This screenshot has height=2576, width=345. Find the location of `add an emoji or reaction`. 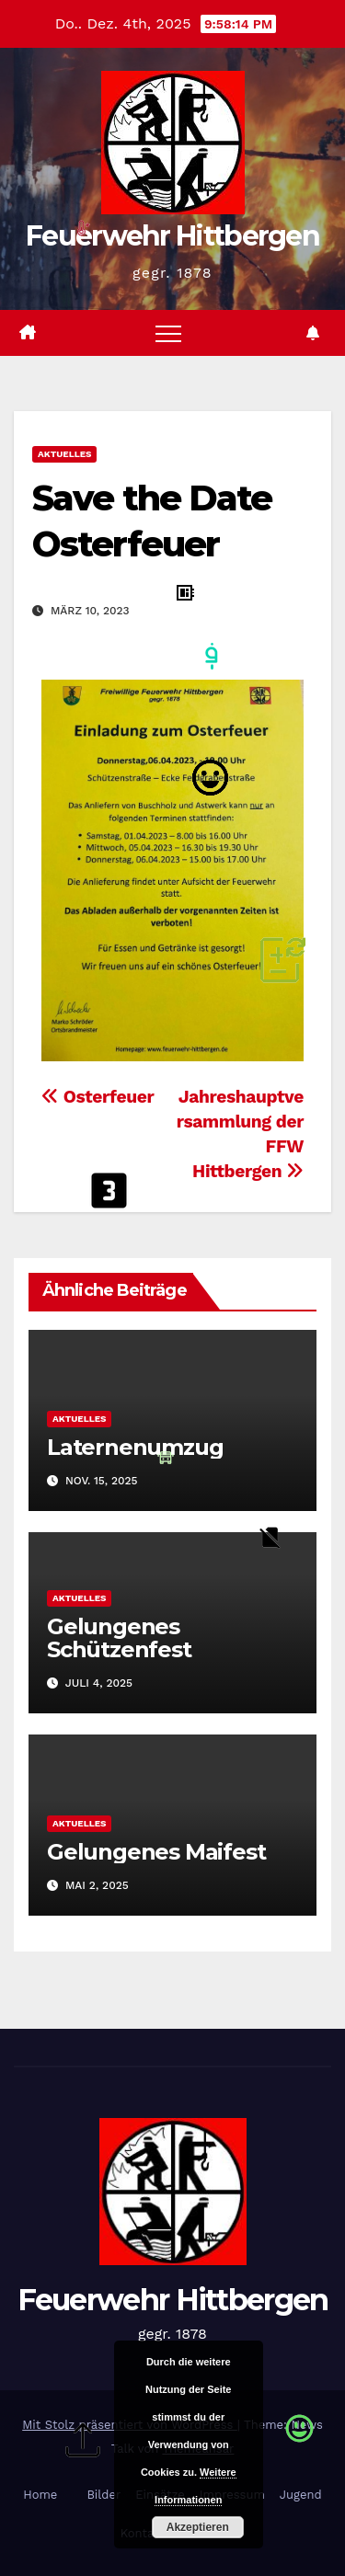

add an emoji or reaction is located at coordinates (210, 777).